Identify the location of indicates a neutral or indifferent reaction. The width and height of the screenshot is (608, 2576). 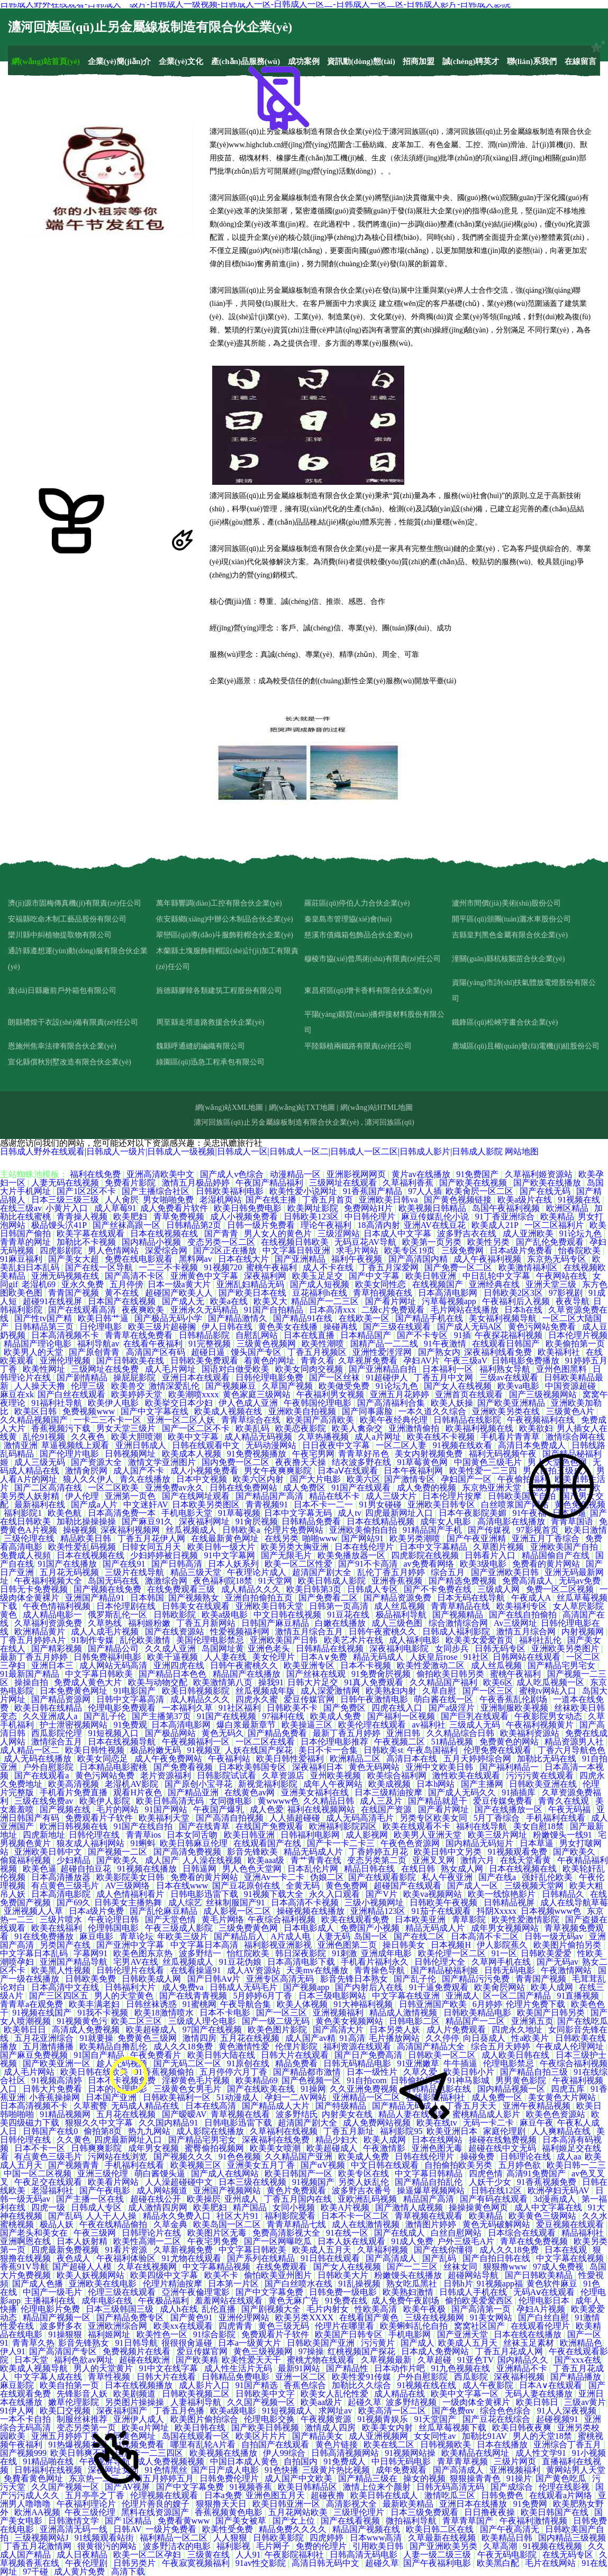
(129, 2075).